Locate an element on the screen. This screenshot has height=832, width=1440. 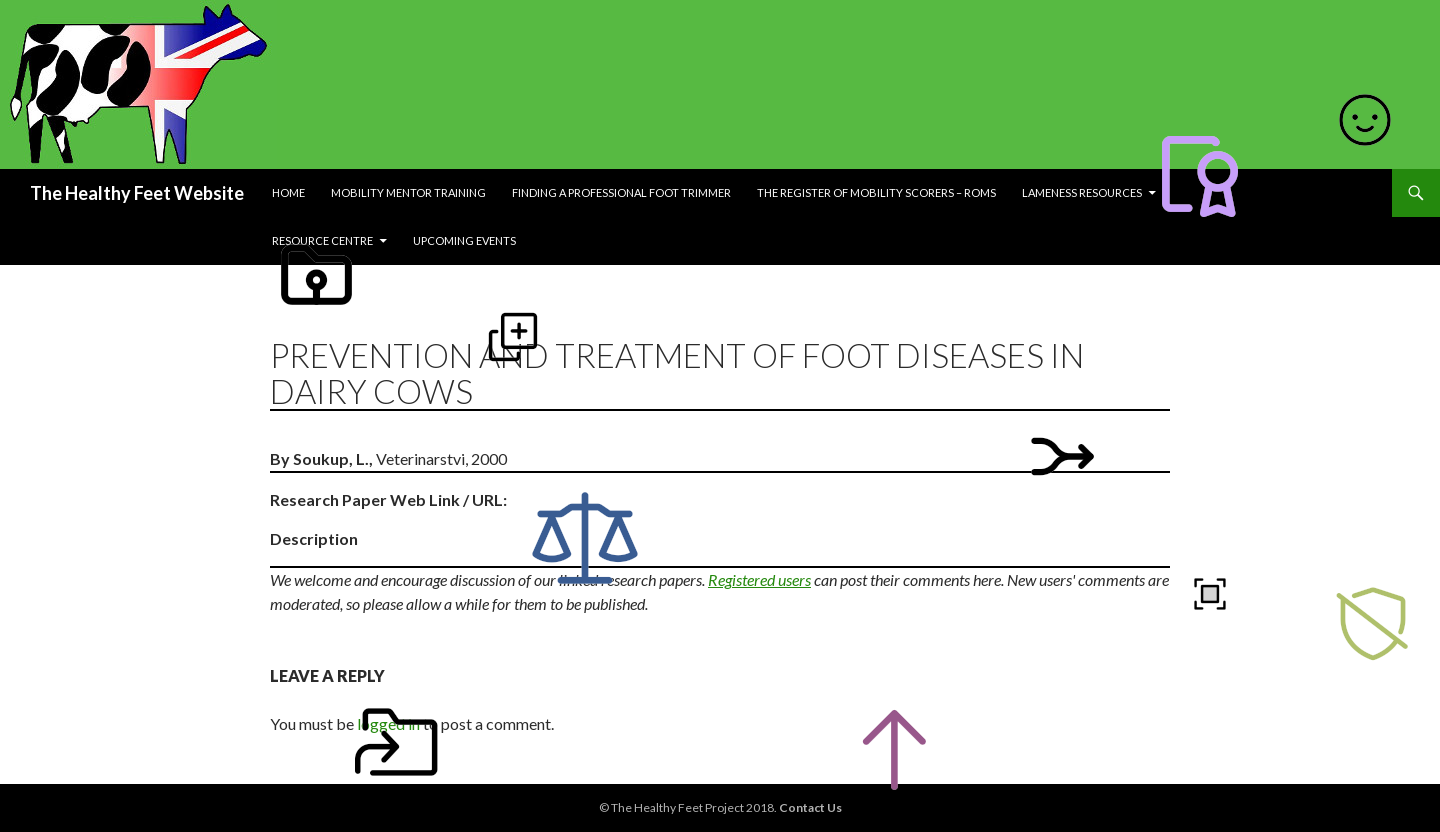
access a linked or shortcut folder is located at coordinates (400, 742).